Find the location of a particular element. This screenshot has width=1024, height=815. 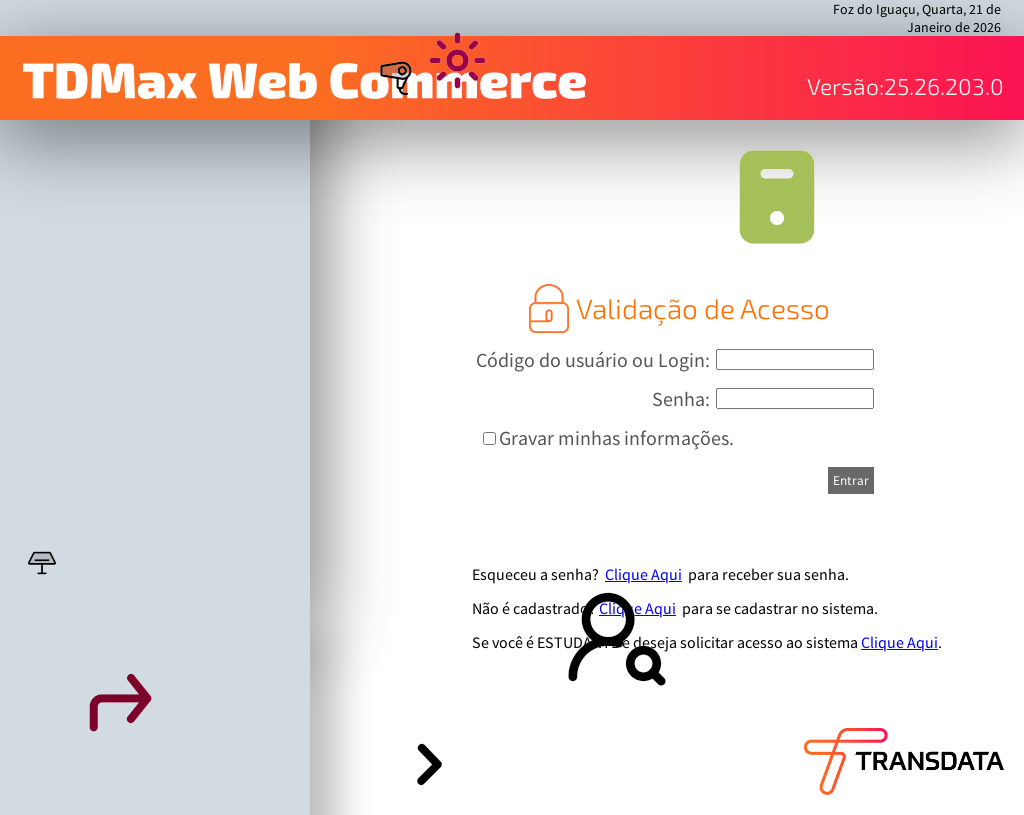

access presentation or speaker mode is located at coordinates (42, 563).